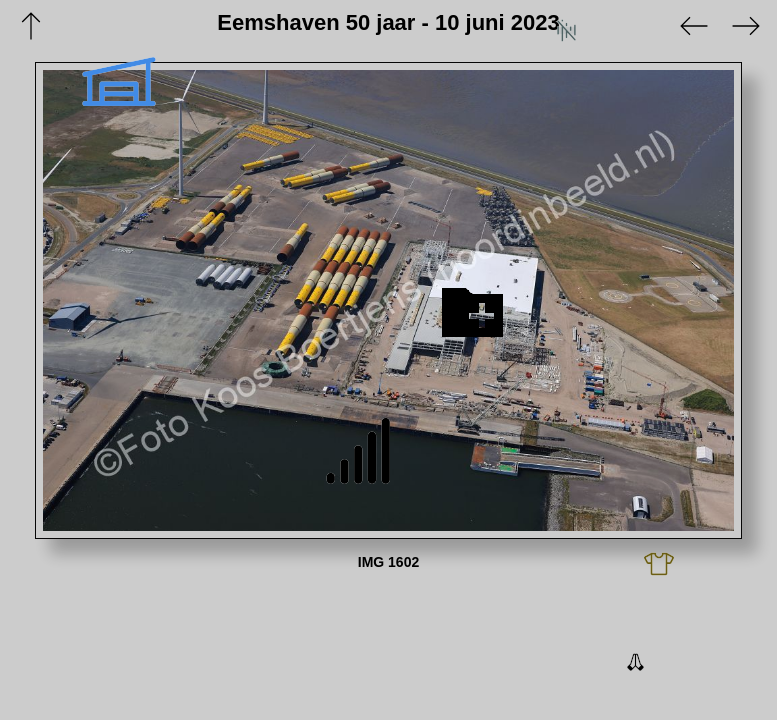 The image size is (777, 720). What do you see at coordinates (472, 312) in the screenshot?
I see `create a new folder` at bounding box center [472, 312].